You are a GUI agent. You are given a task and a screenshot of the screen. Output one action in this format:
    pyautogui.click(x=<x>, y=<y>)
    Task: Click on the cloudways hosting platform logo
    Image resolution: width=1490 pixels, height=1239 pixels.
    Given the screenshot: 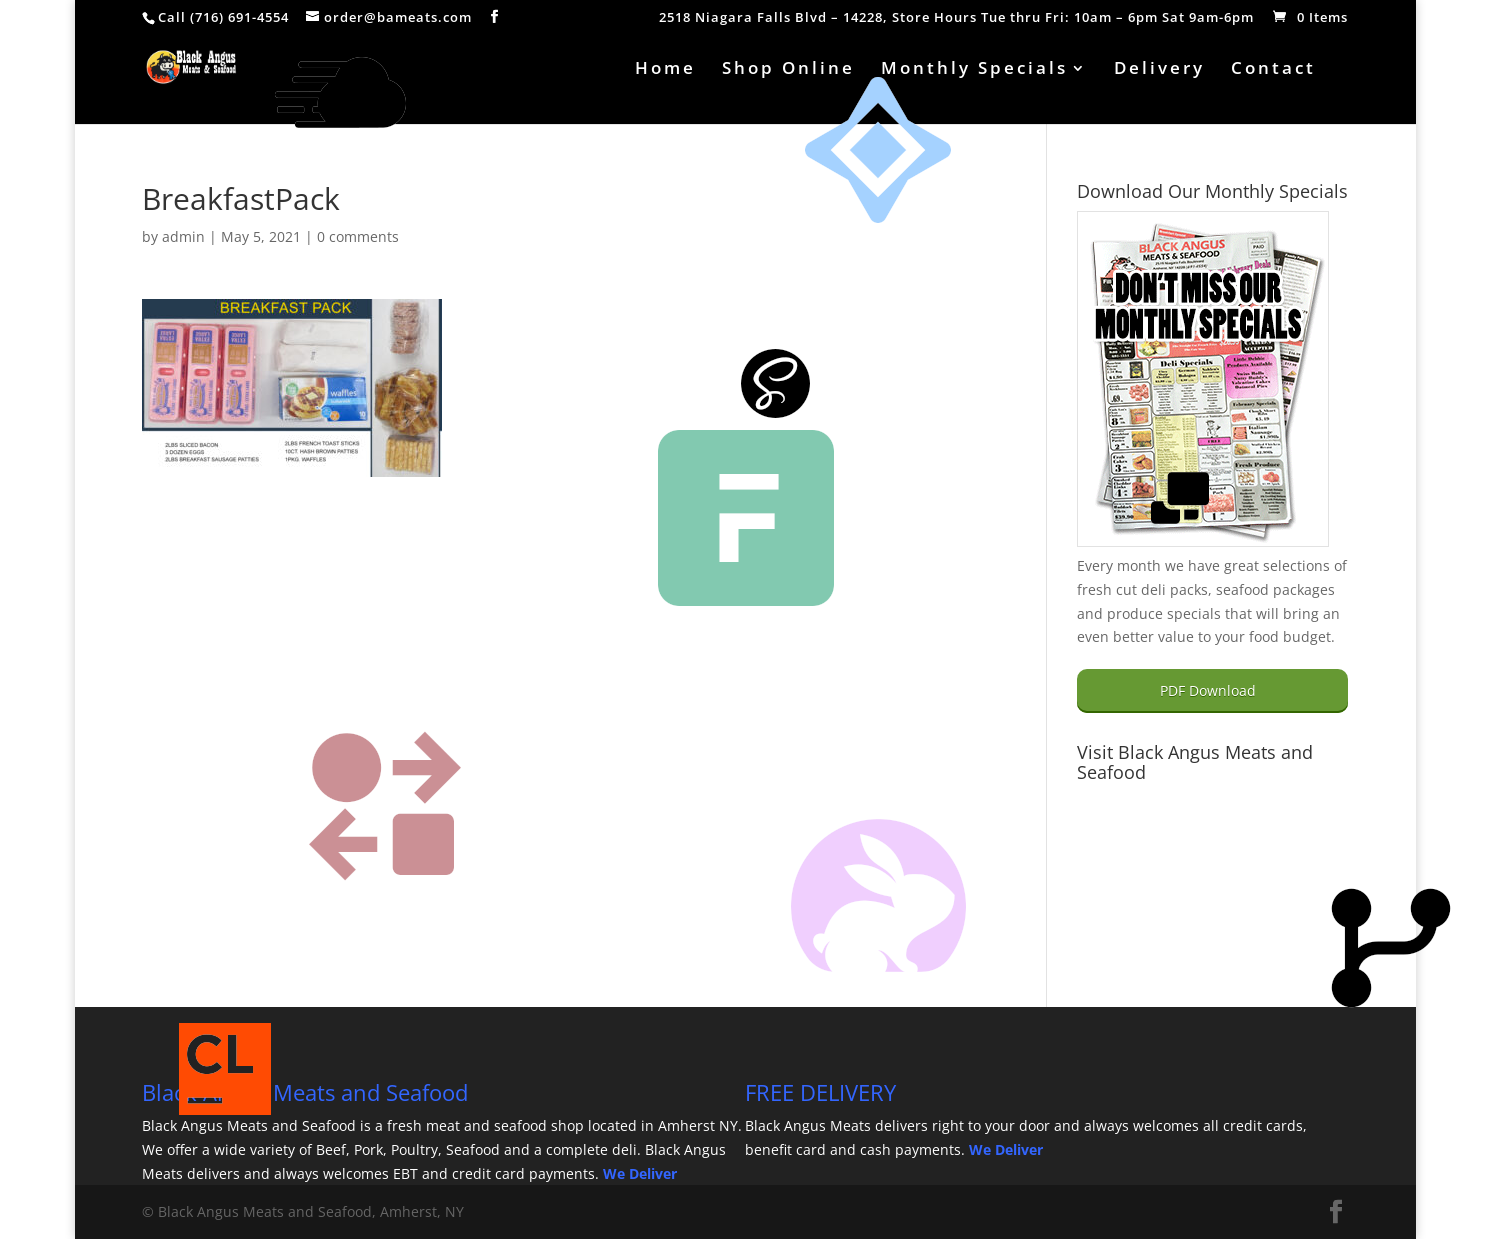 What is the action you would take?
    pyautogui.click(x=340, y=92)
    